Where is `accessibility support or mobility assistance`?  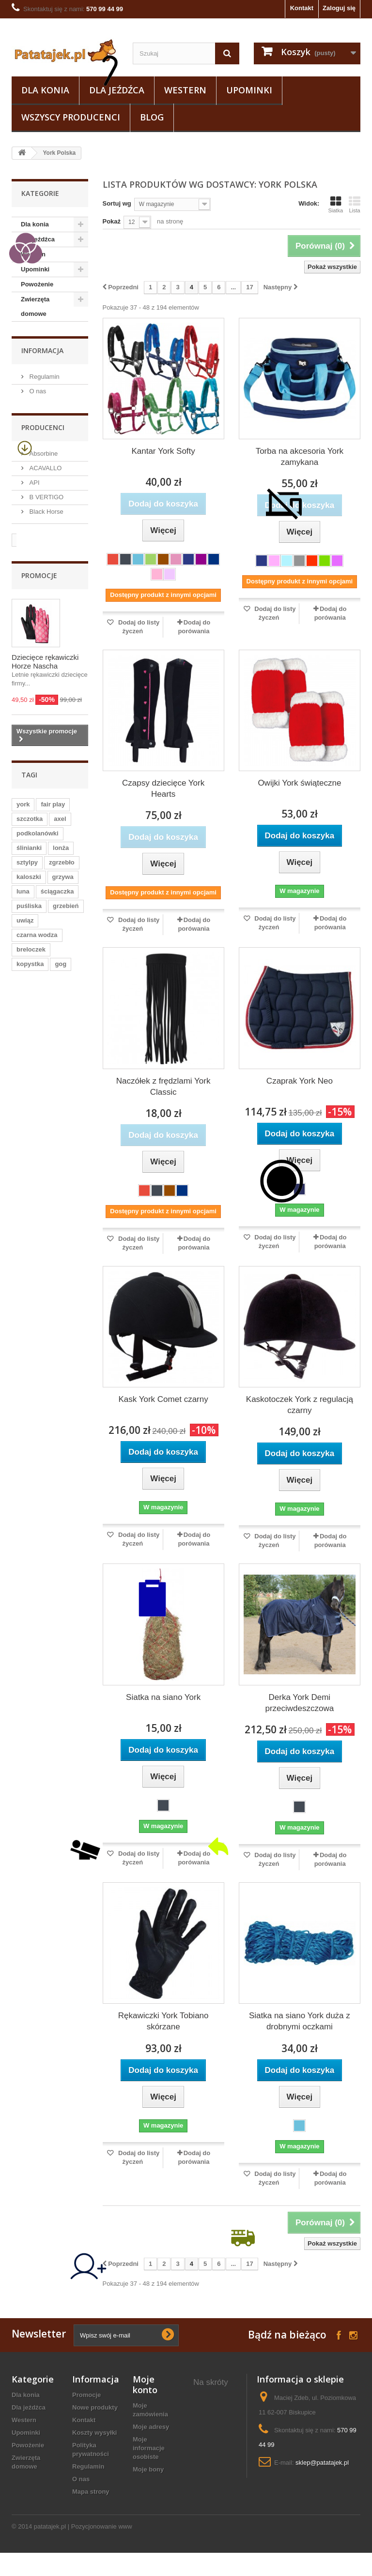
accessibility support or mobility assistance is located at coordinates (110, 71).